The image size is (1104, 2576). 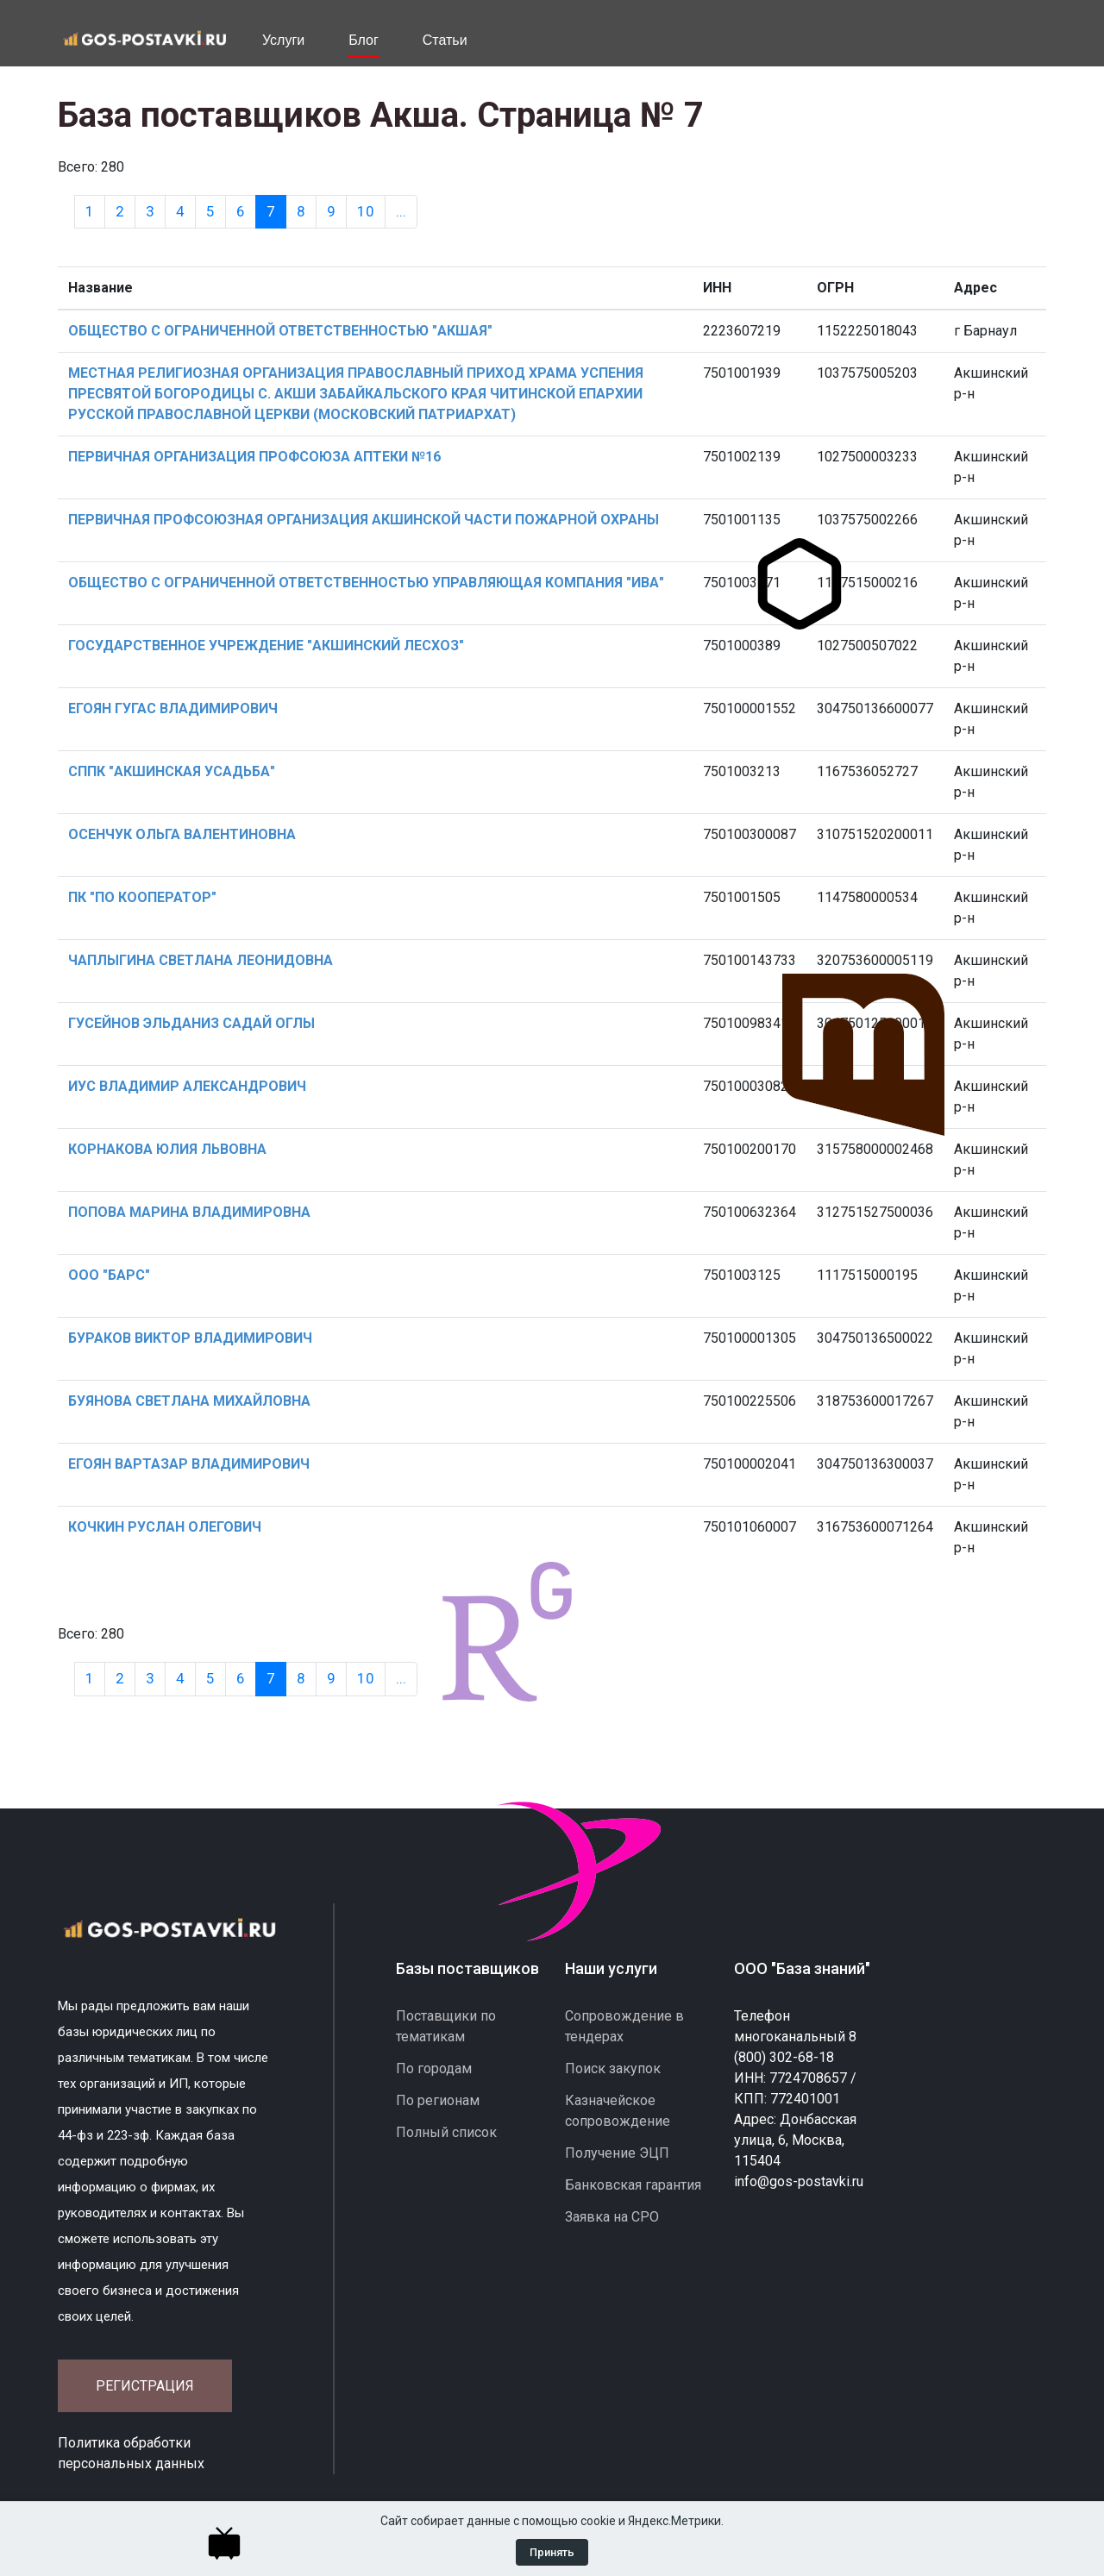 What do you see at coordinates (224, 2543) in the screenshot?
I see `open niconico video streaming app` at bounding box center [224, 2543].